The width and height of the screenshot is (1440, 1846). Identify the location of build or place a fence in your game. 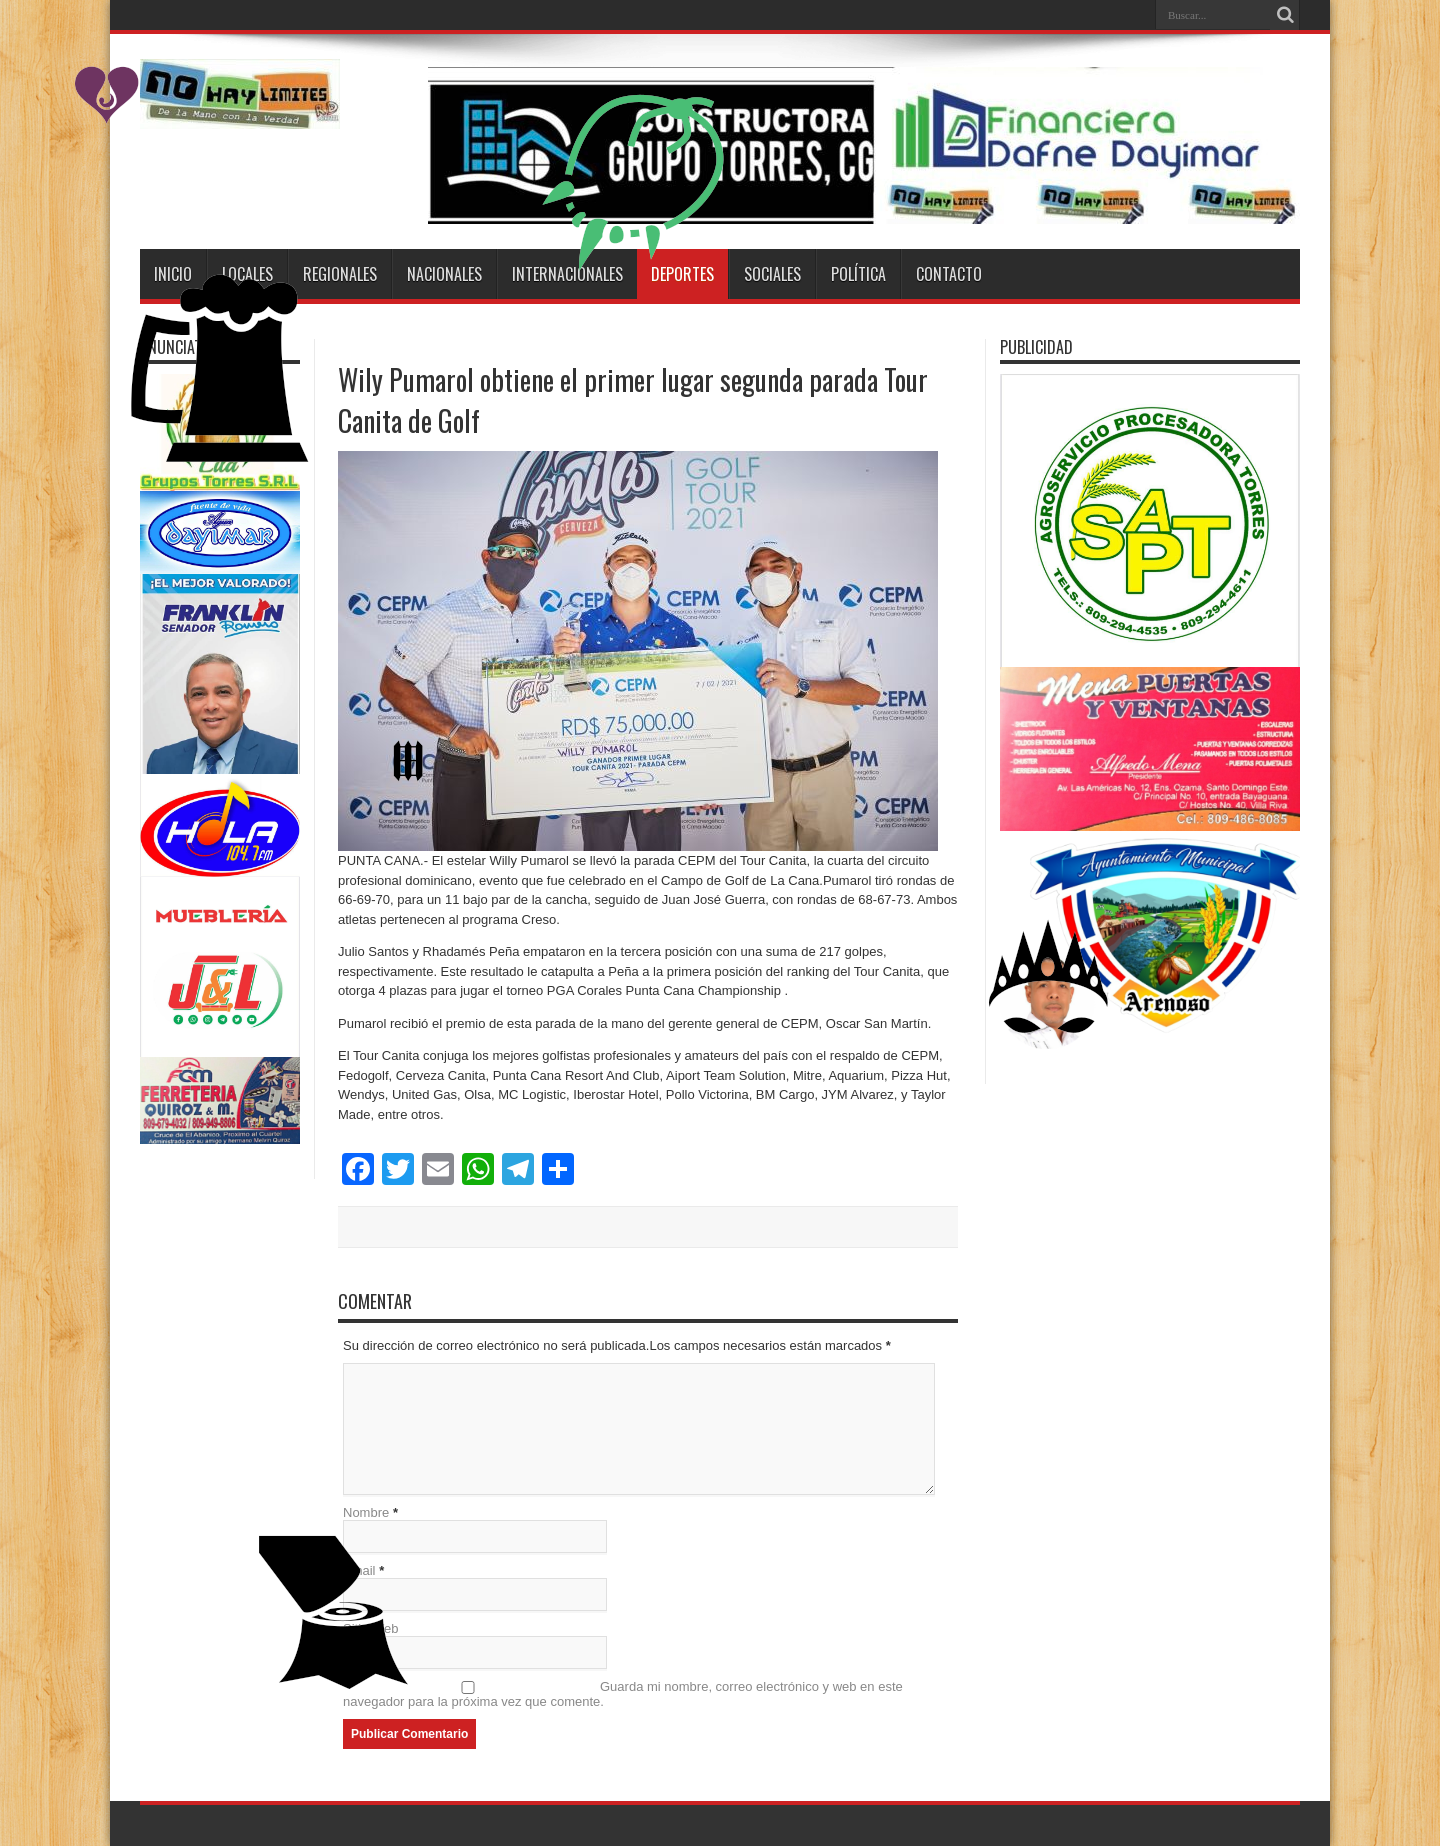
(408, 761).